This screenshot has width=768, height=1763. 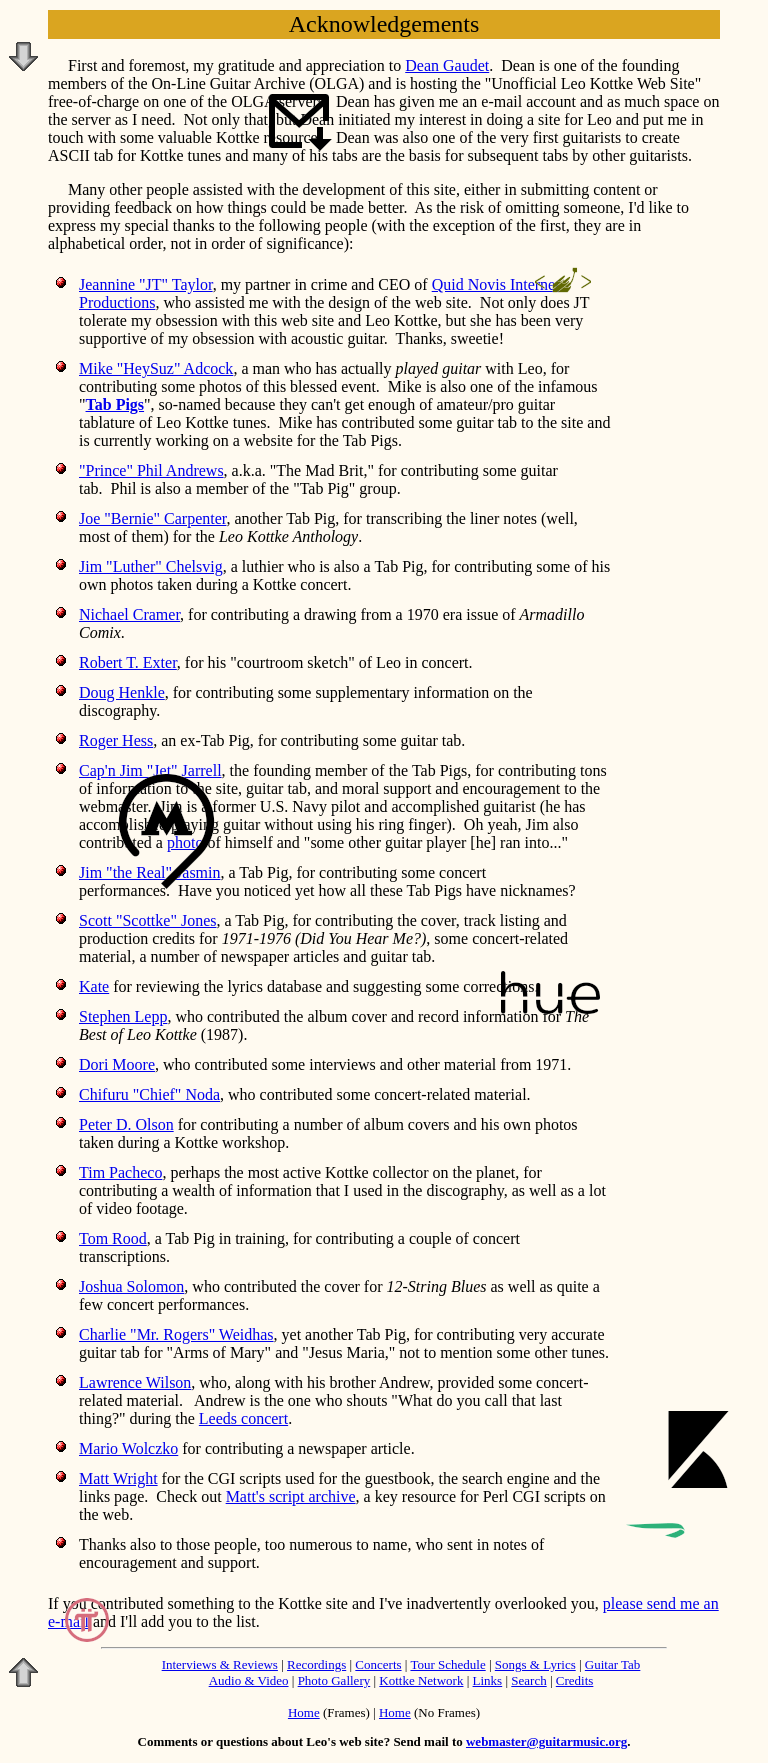 What do you see at coordinates (563, 280) in the screenshot?
I see `styled-components library logo` at bounding box center [563, 280].